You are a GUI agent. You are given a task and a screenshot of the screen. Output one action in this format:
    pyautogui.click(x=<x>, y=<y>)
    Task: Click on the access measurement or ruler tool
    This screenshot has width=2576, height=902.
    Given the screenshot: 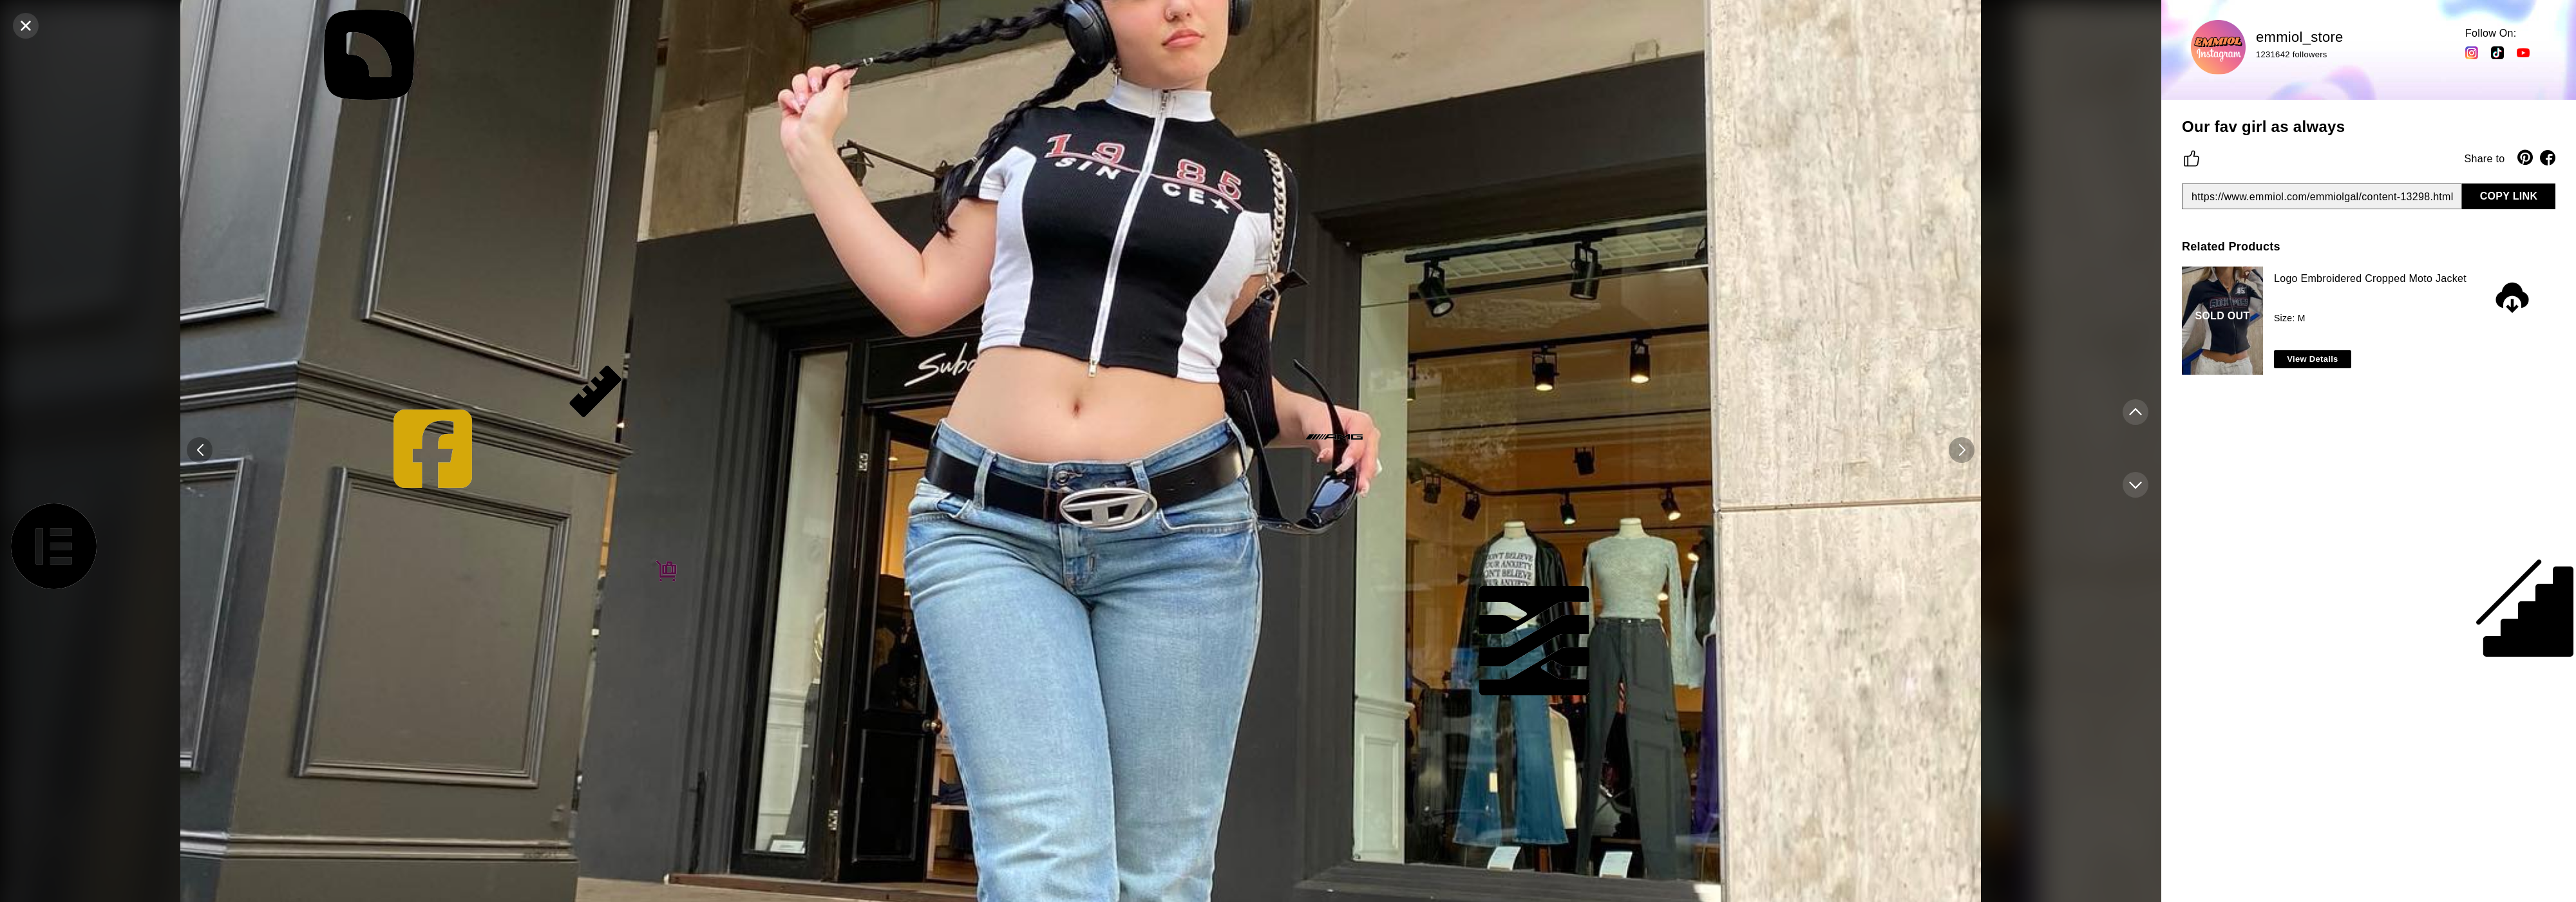 What is the action you would take?
    pyautogui.click(x=595, y=390)
    